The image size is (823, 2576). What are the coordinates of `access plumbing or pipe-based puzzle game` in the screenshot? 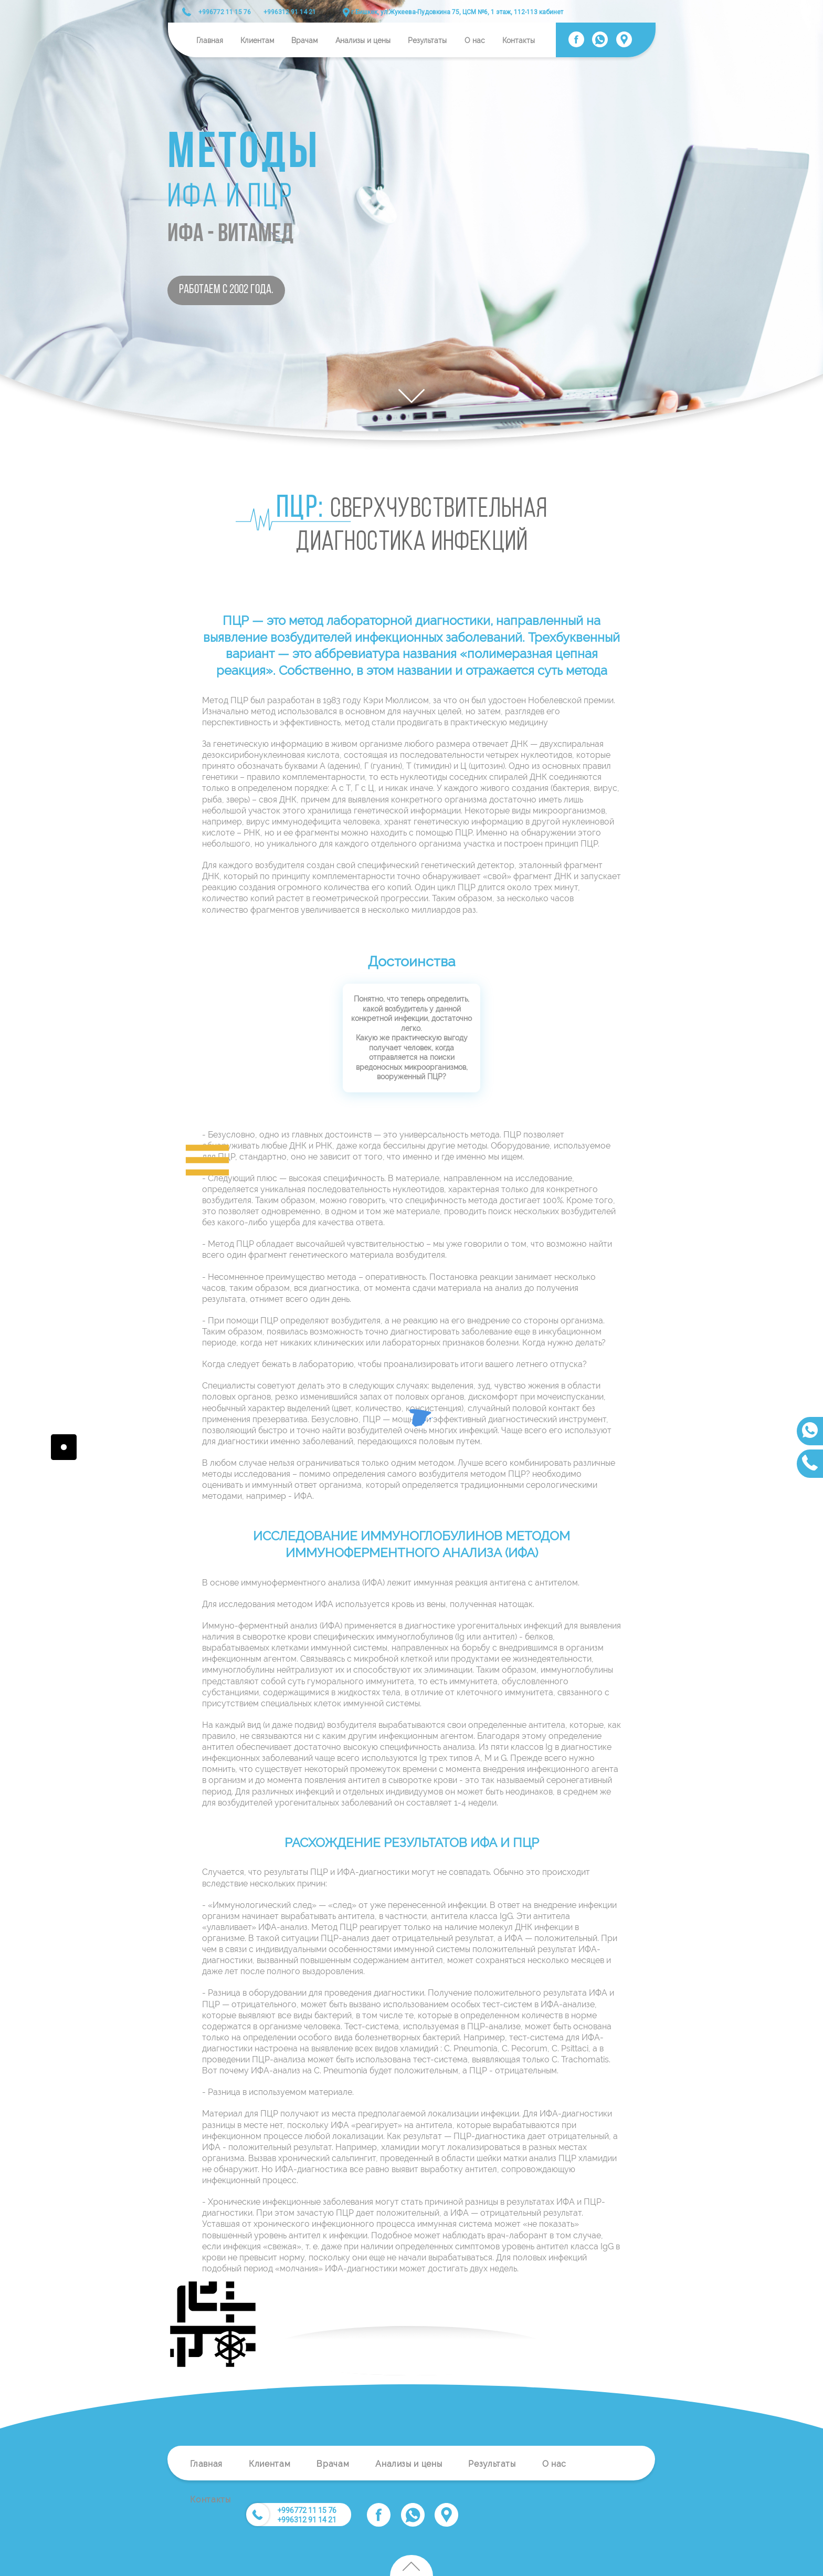 It's located at (213, 2324).